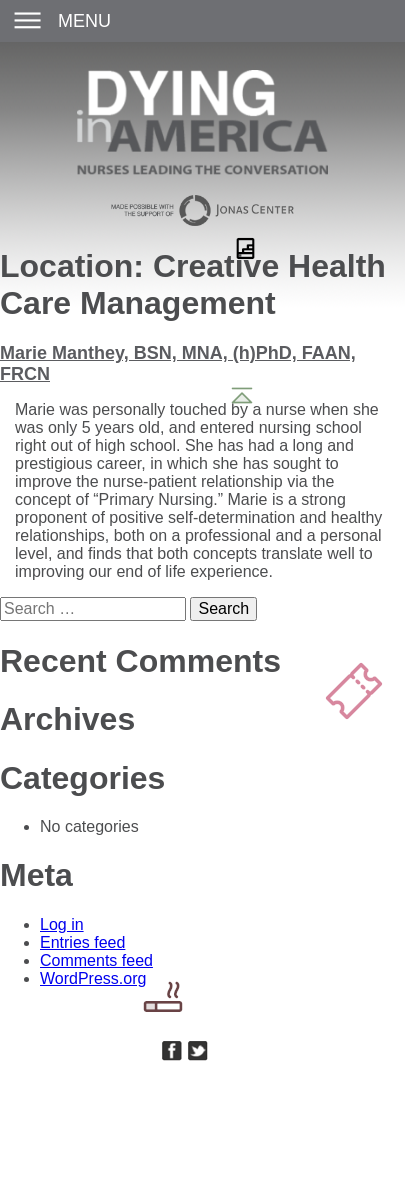 The height and width of the screenshot is (1185, 405). What do you see at coordinates (163, 1001) in the screenshot?
I see `indicates a designated smoking area` at bounding box center [163, 1001].